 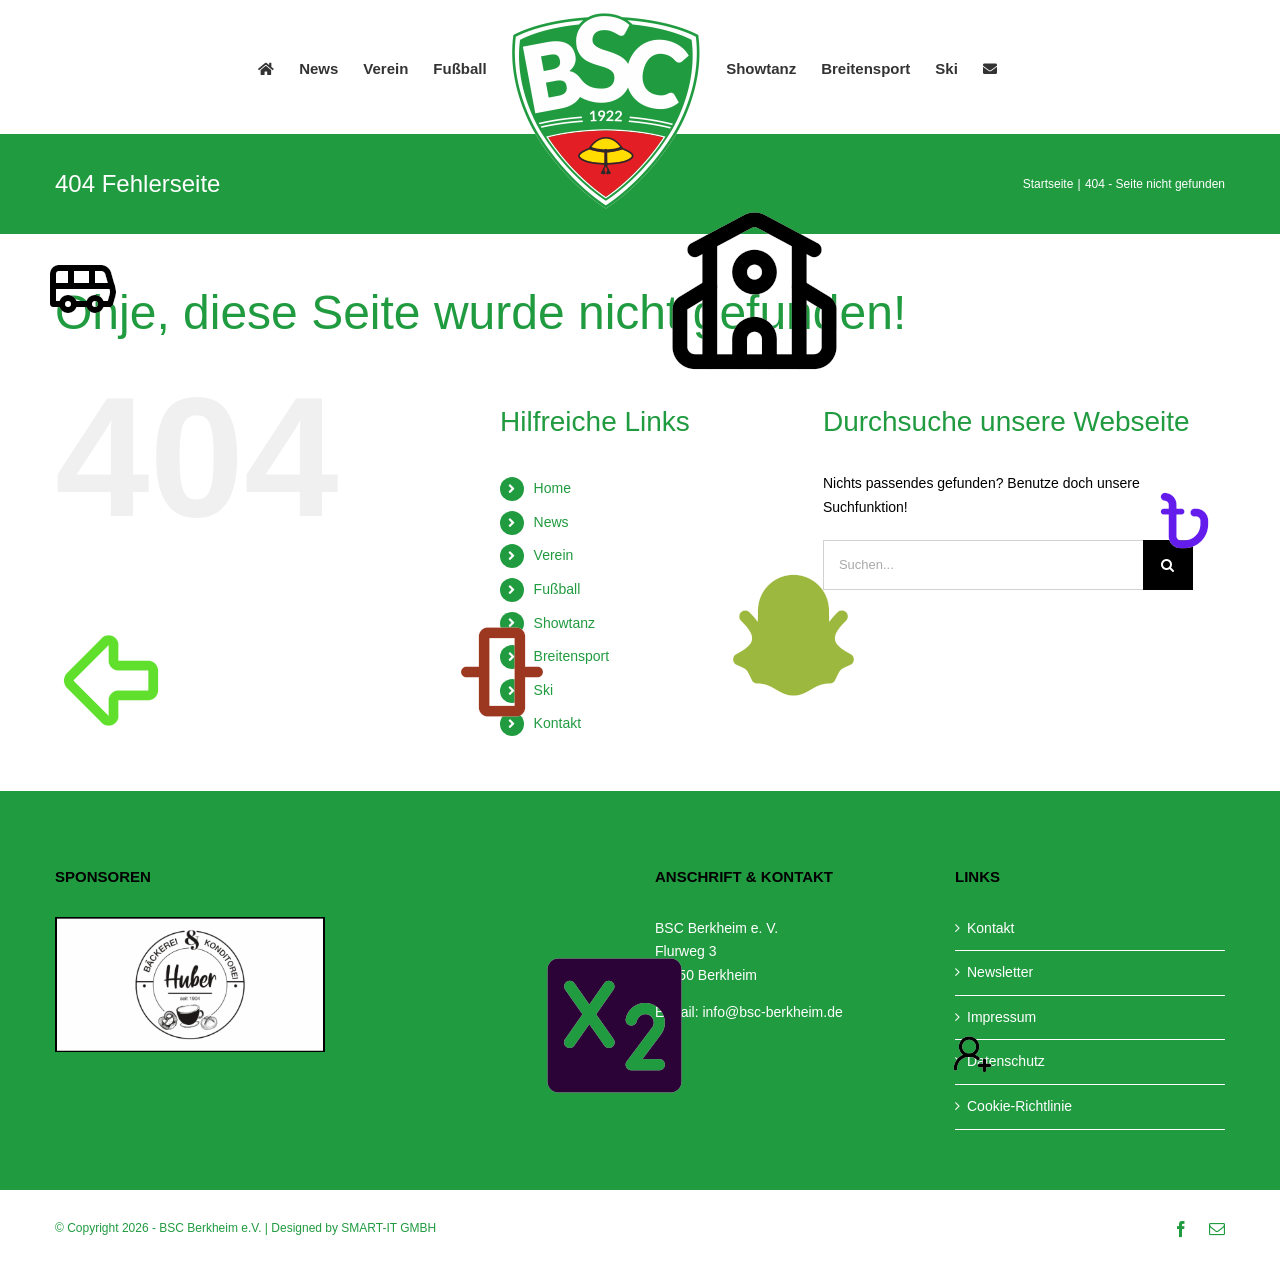 What do you see at coordinates (793, 635) in the screenshot?
I see `open snapchat` at bounding box center [793, 635].